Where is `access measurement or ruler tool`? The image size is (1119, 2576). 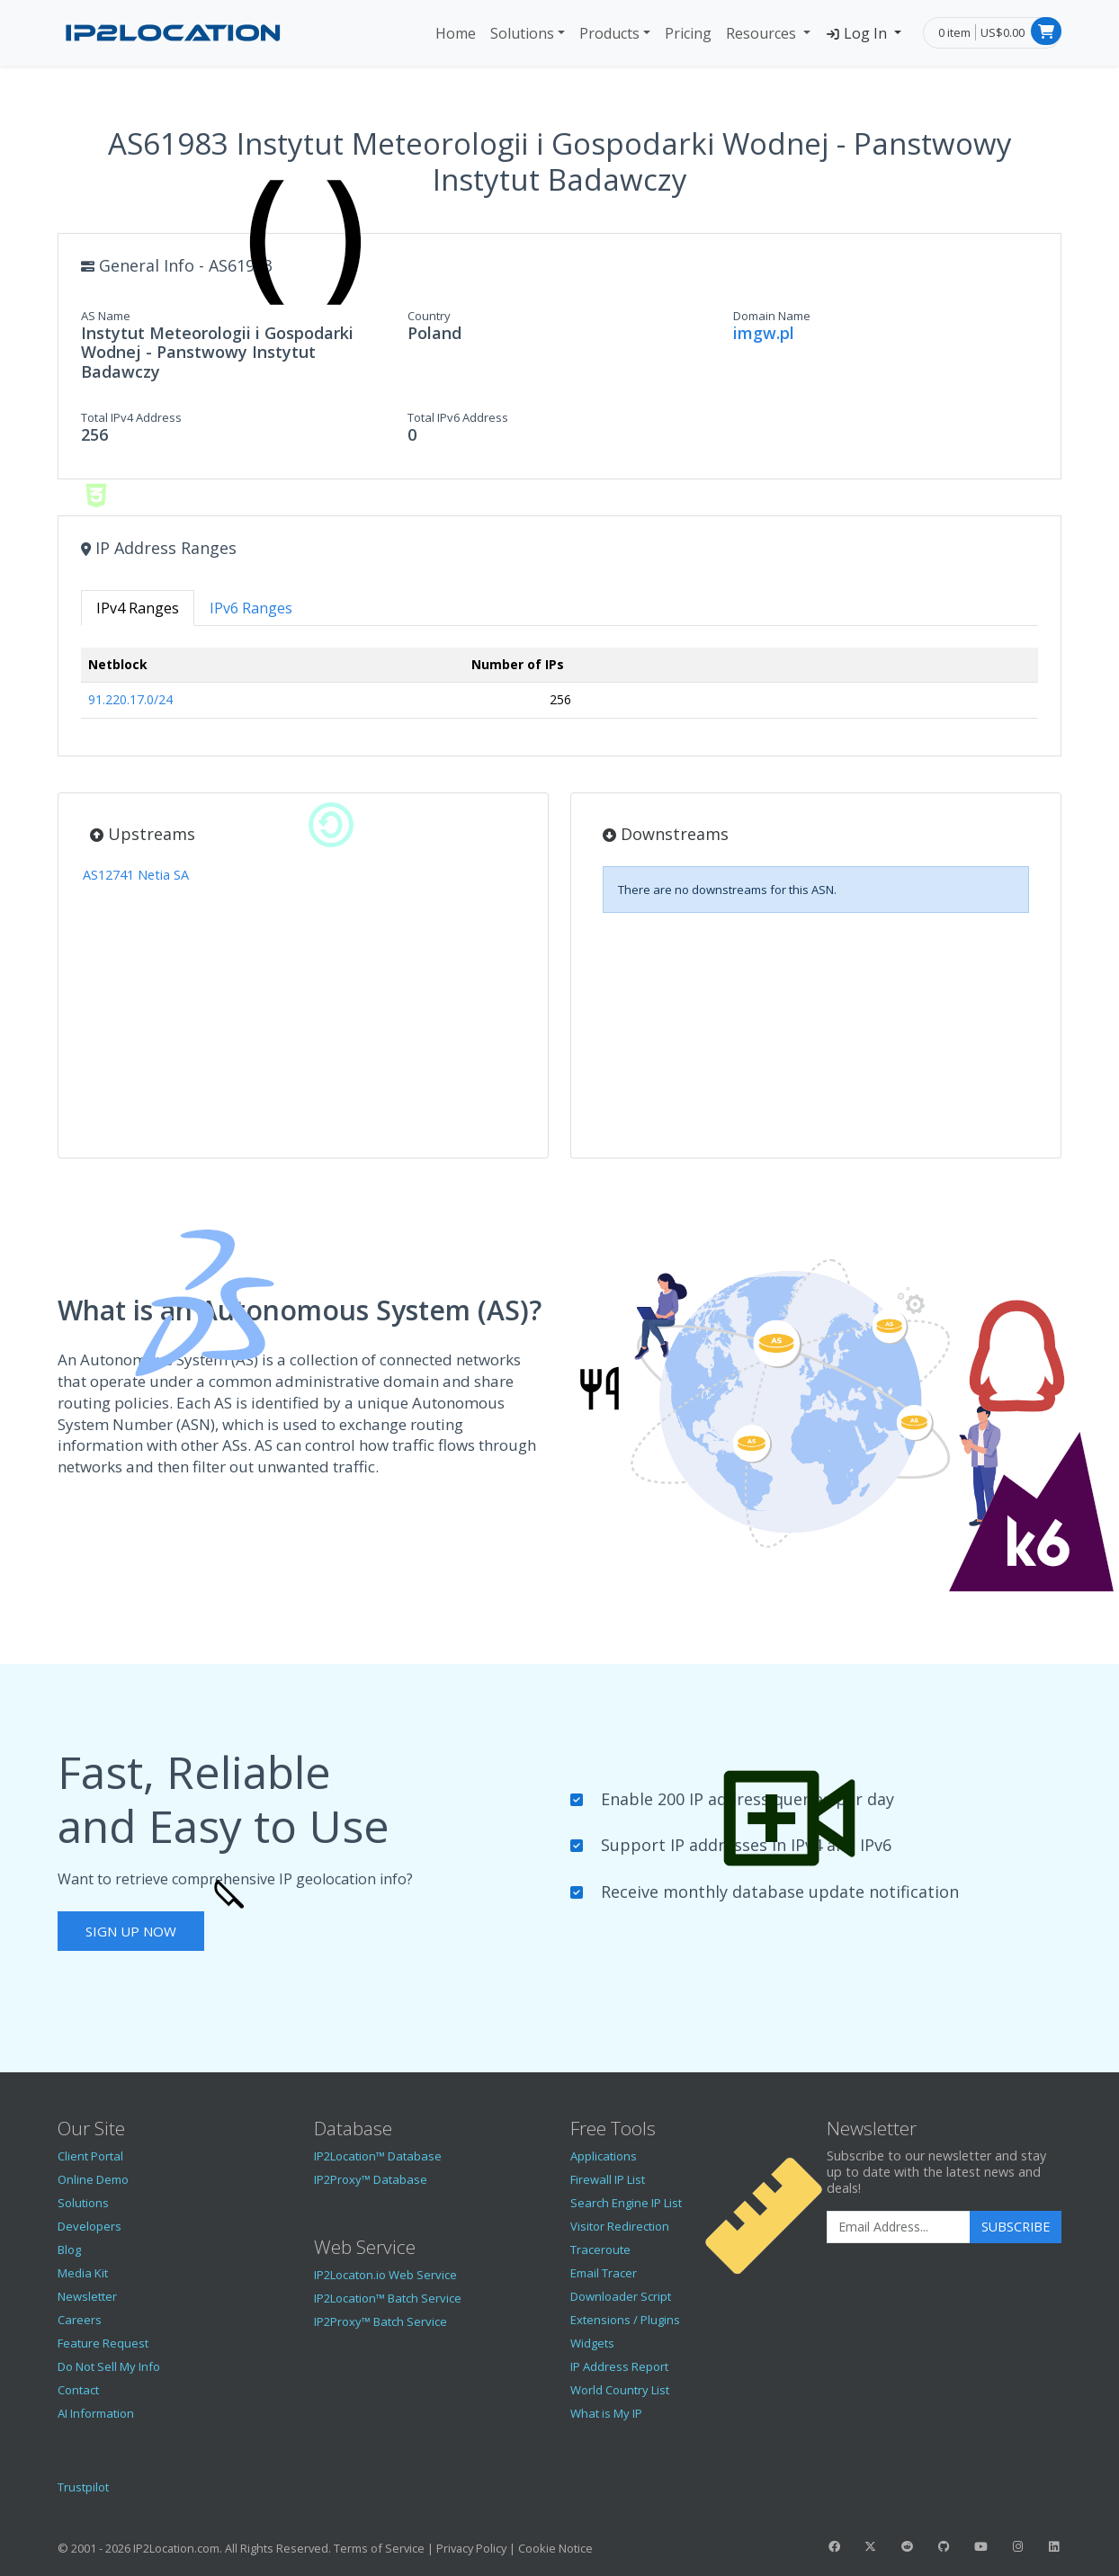
access measurement or ruler tool is located at coordinates (764, 2213).